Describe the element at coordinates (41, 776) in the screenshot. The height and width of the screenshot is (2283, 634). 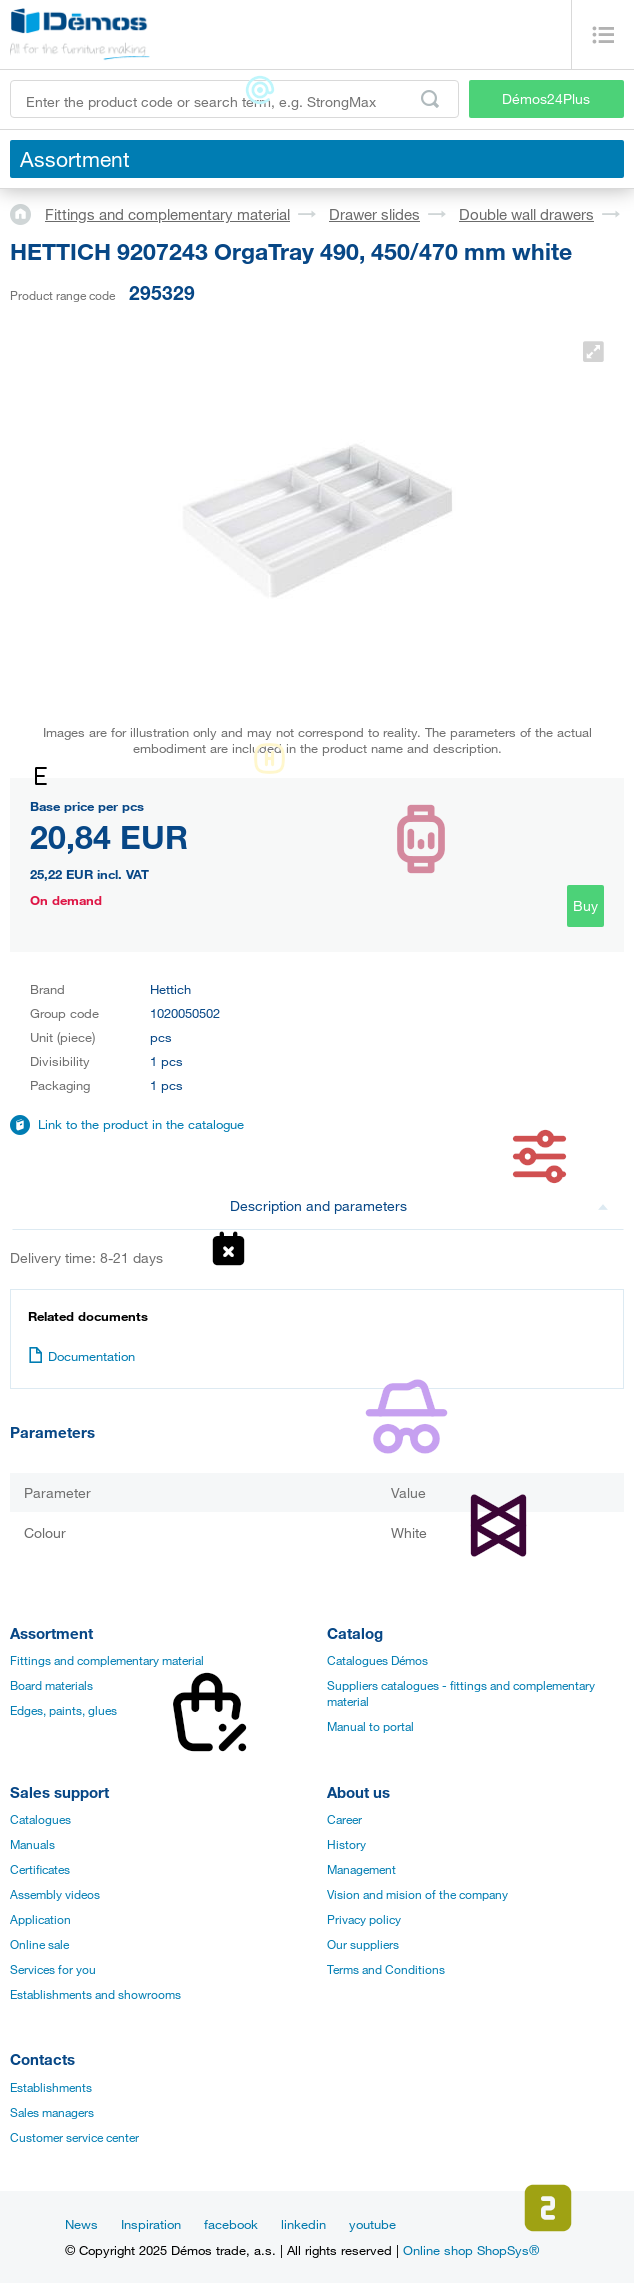
I see `represents the letter E in text formatting or typography options` at that location.